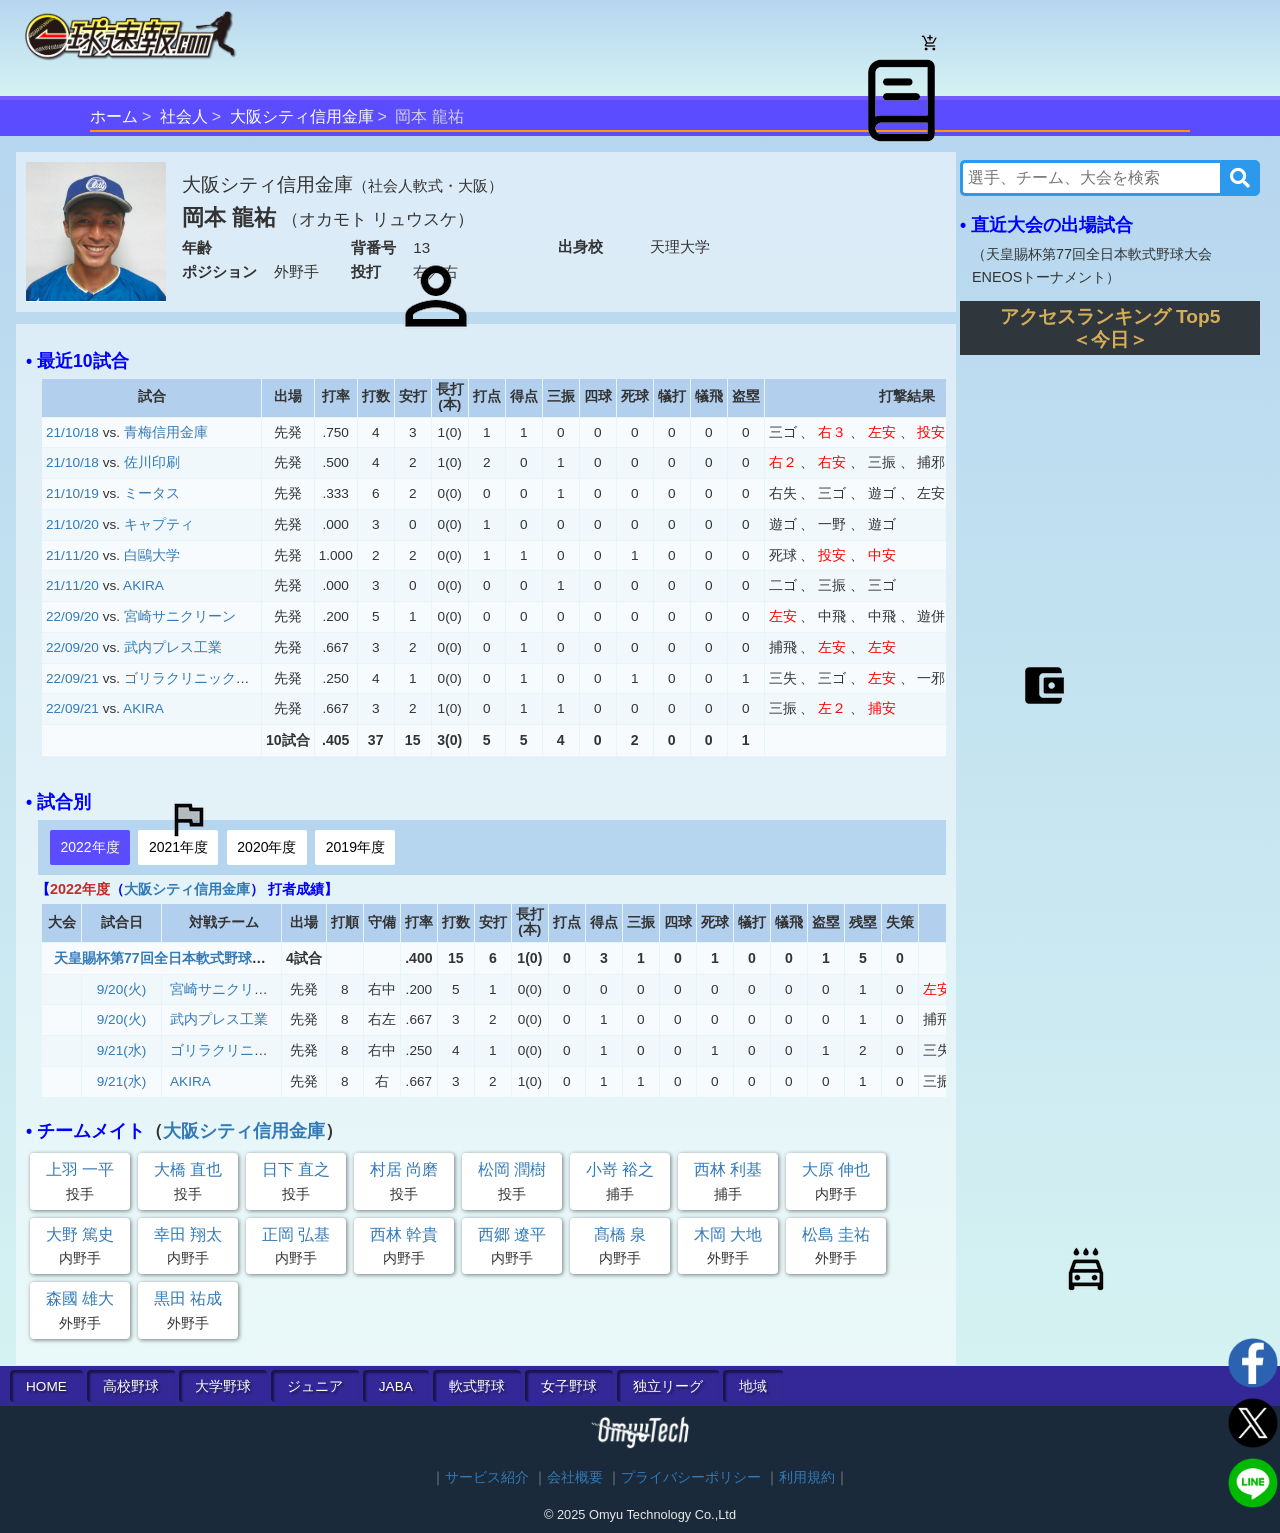 Image resolution: width=1280 pixels, height=1533 pixels. What do you see at coordinates (1086, 1269) in the screenshot?
I see `find nearby car wash locations` at bounding box center [1086, 1269].